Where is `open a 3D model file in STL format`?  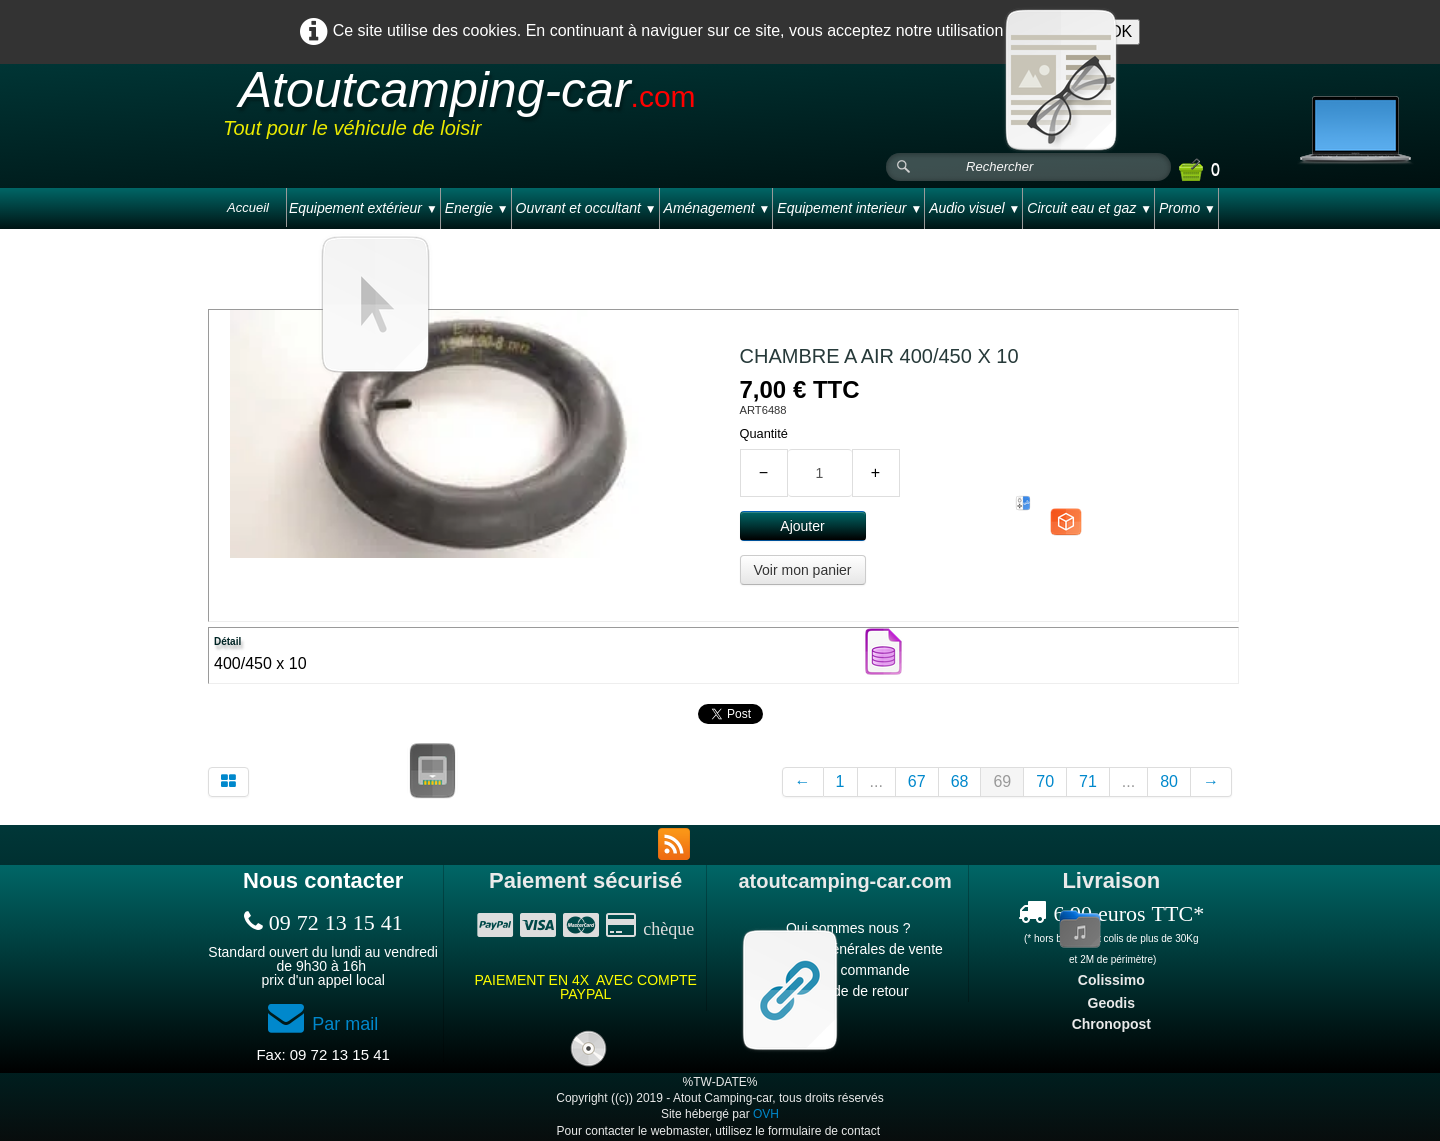
open a 3D model file in STL format is located at coordinates (1066, 521).